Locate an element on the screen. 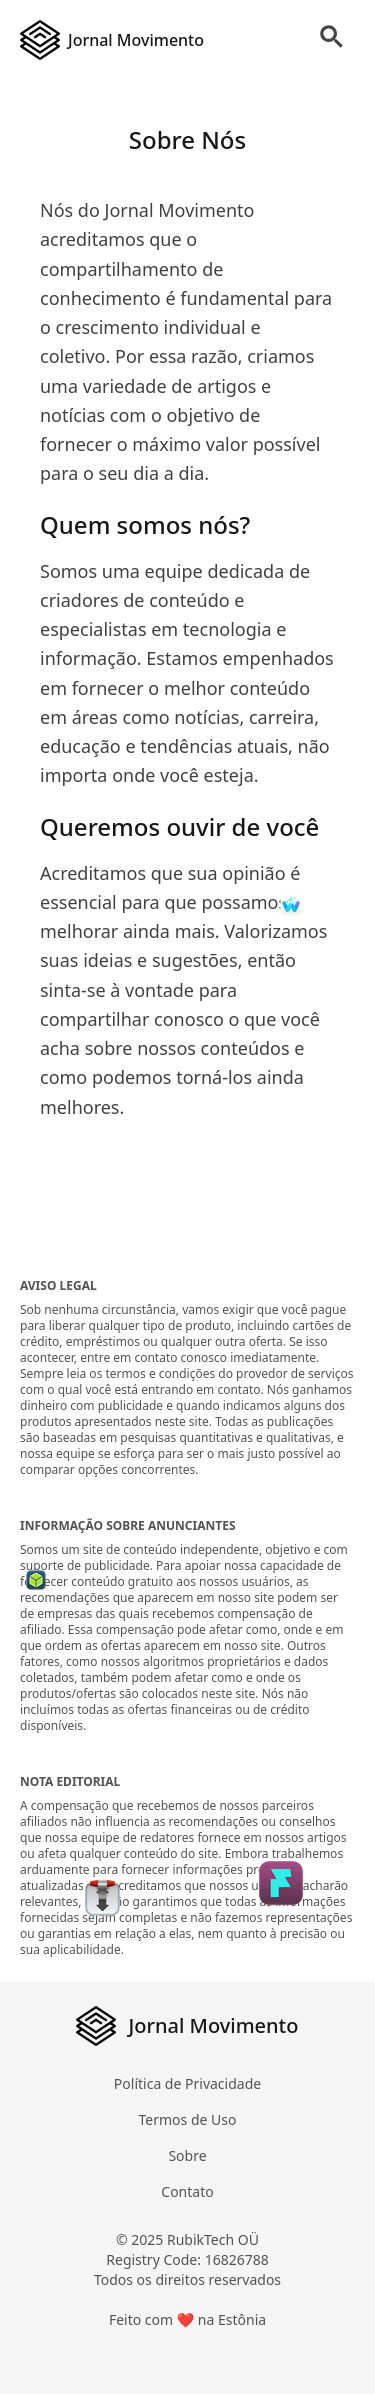  open fightcade app is located at coordinates (281, 1883).